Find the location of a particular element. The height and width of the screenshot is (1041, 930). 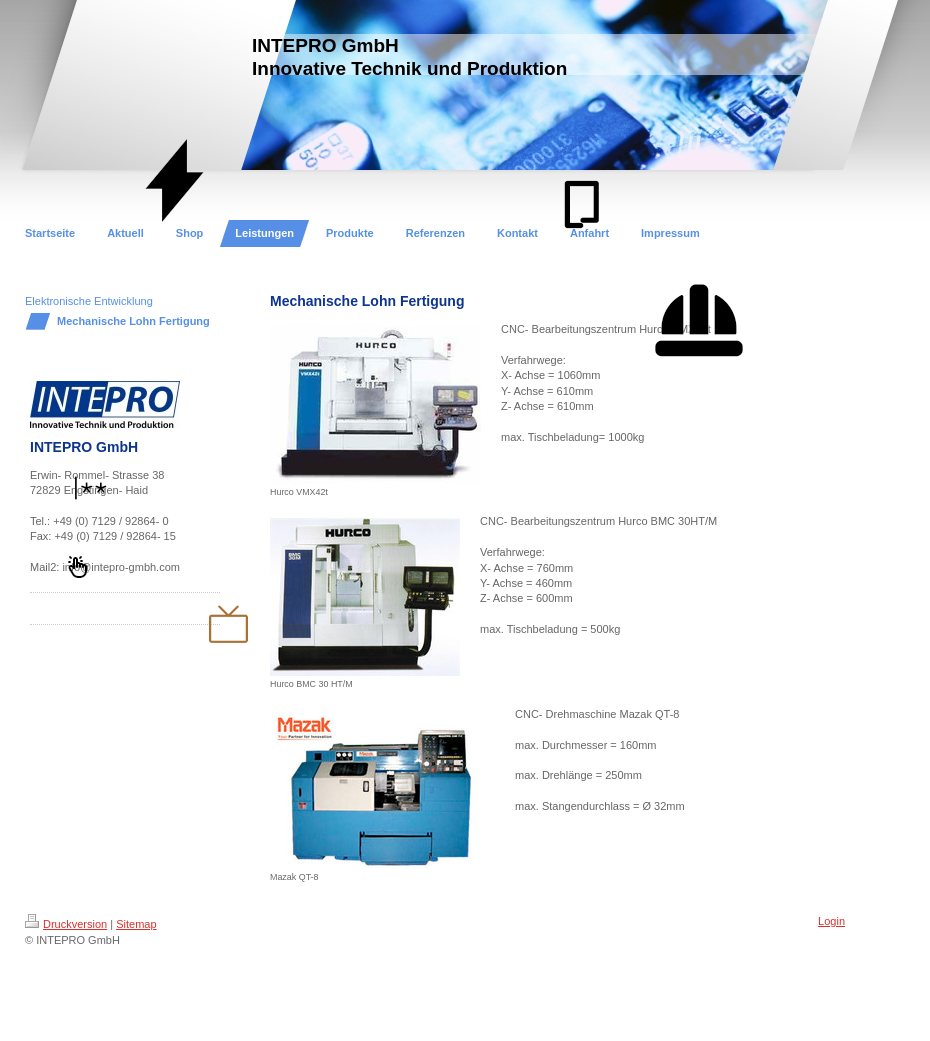

tap or click to interact is located at coordinates (78, 567).